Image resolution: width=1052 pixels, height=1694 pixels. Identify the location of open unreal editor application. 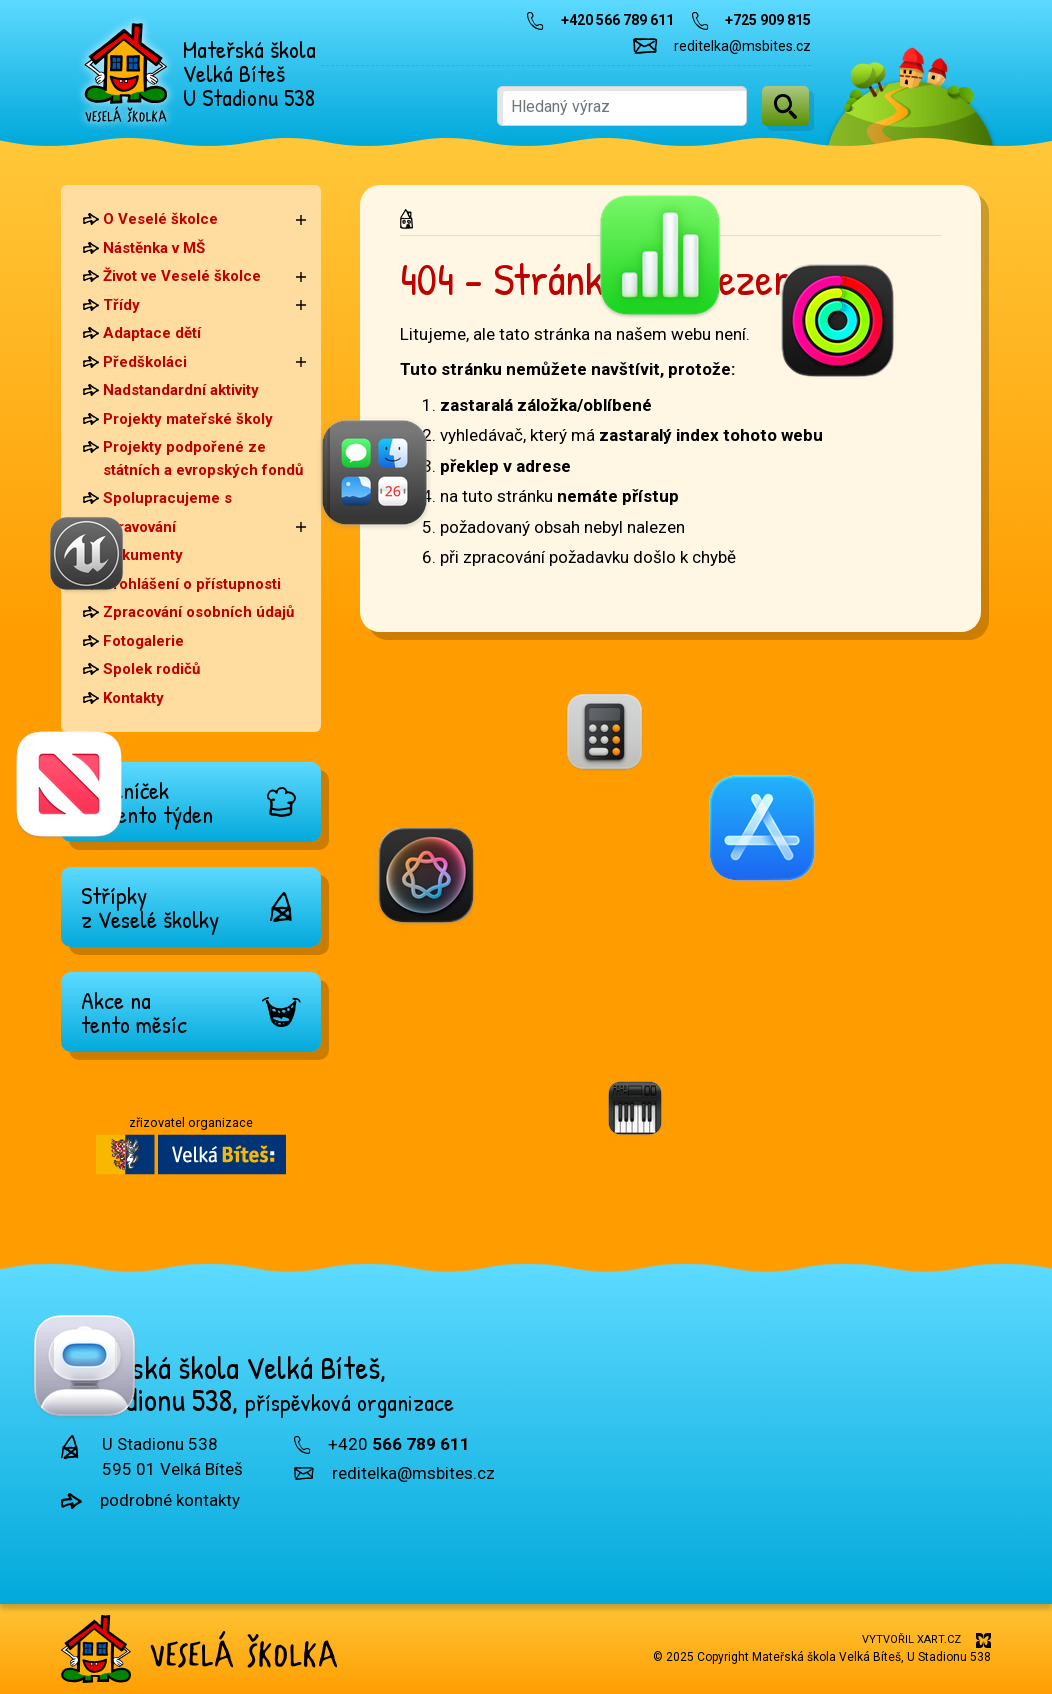
(86, 553).